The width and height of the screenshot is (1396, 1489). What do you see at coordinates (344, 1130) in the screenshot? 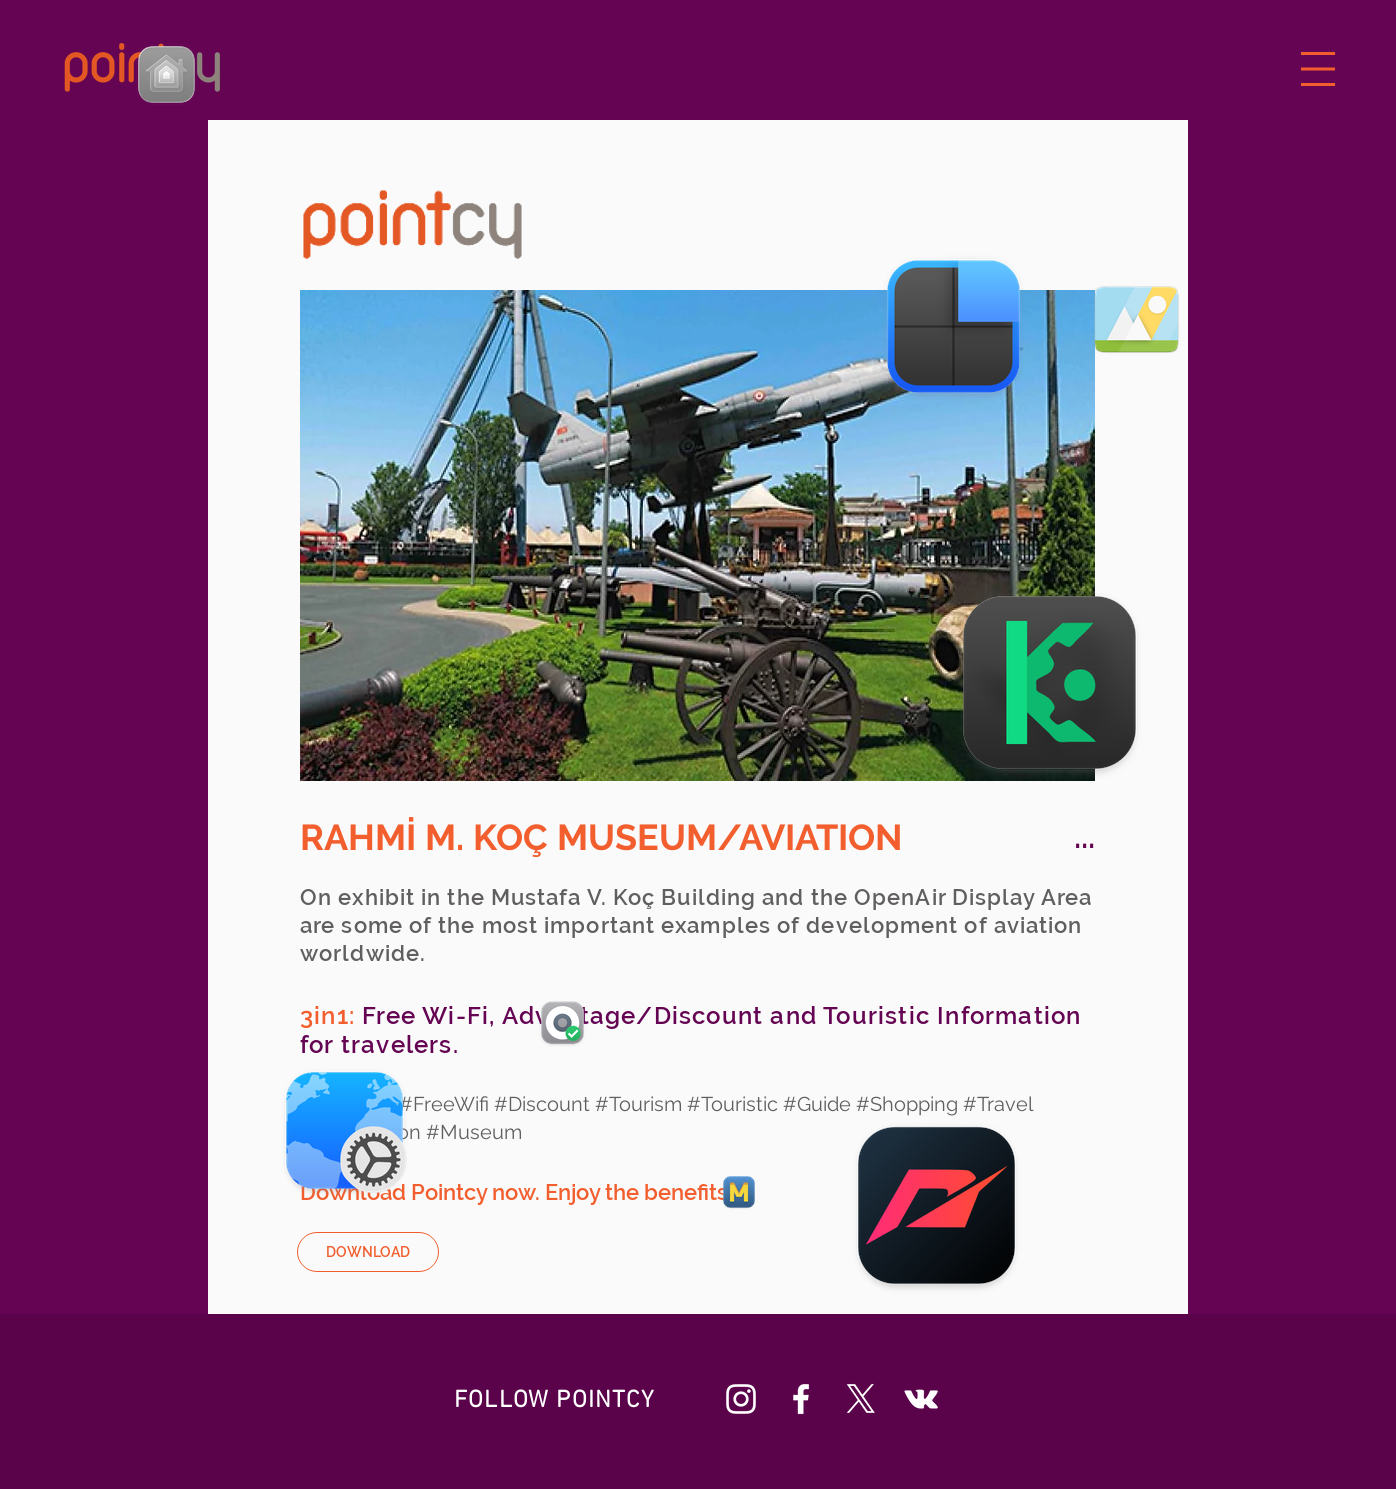
I see `configure network and workgroup settings` at bounding box center [344, 1130].